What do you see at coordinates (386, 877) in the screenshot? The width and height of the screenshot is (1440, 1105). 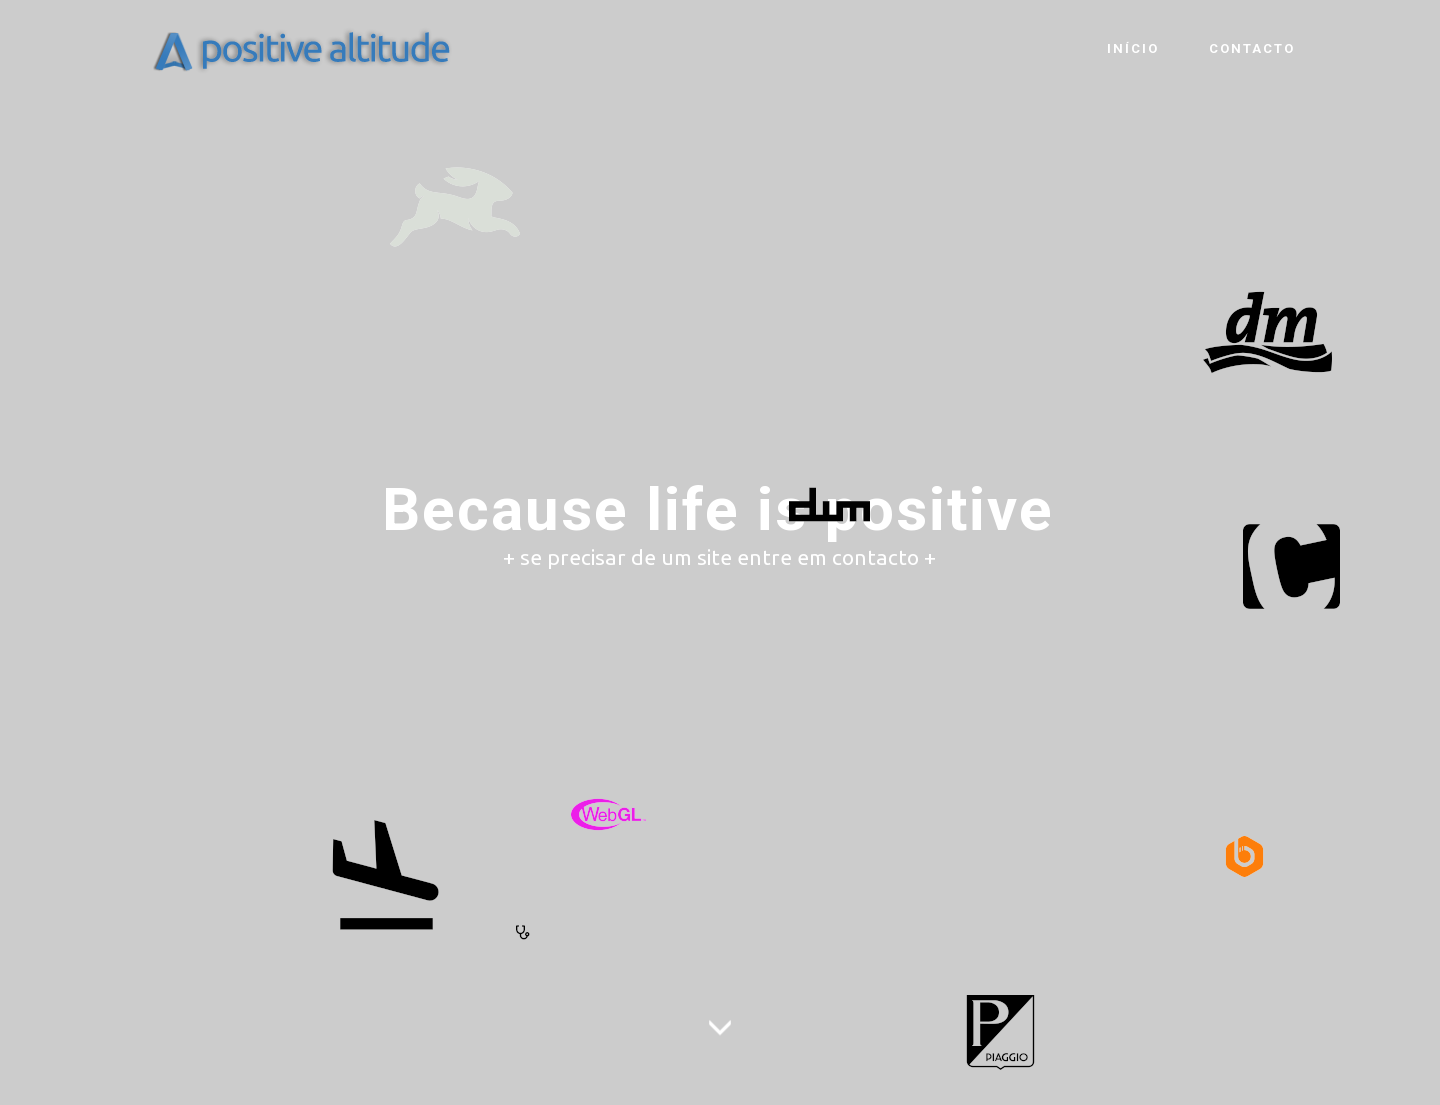 I see `indicates arriving flight status` at bounding box center [386, 877].